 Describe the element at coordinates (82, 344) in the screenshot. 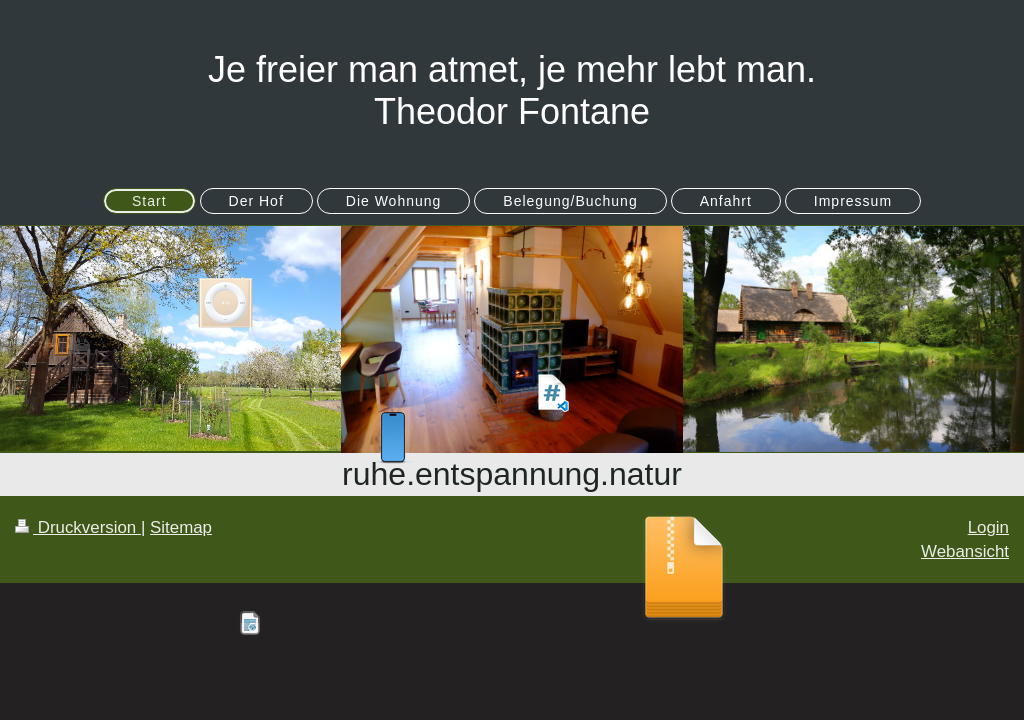

I see `view outgoing mail in your outbox` at that location.